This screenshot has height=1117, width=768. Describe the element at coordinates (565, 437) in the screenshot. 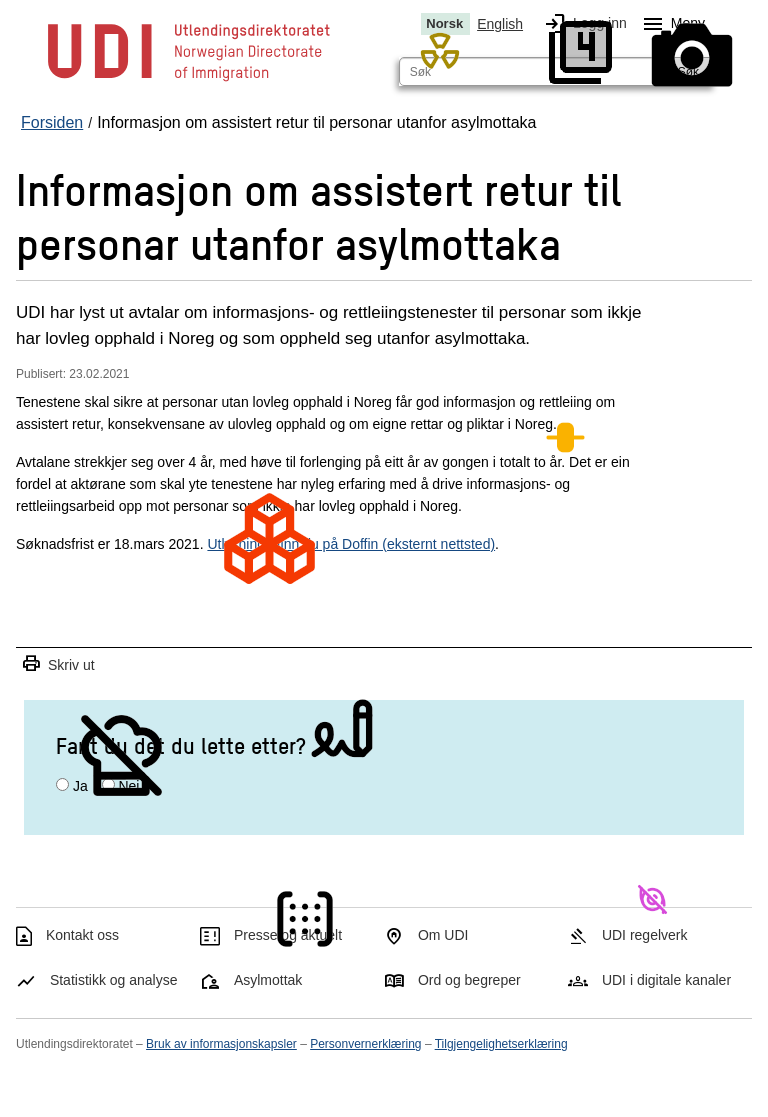

I see `align selected element to vertical center` at that location.